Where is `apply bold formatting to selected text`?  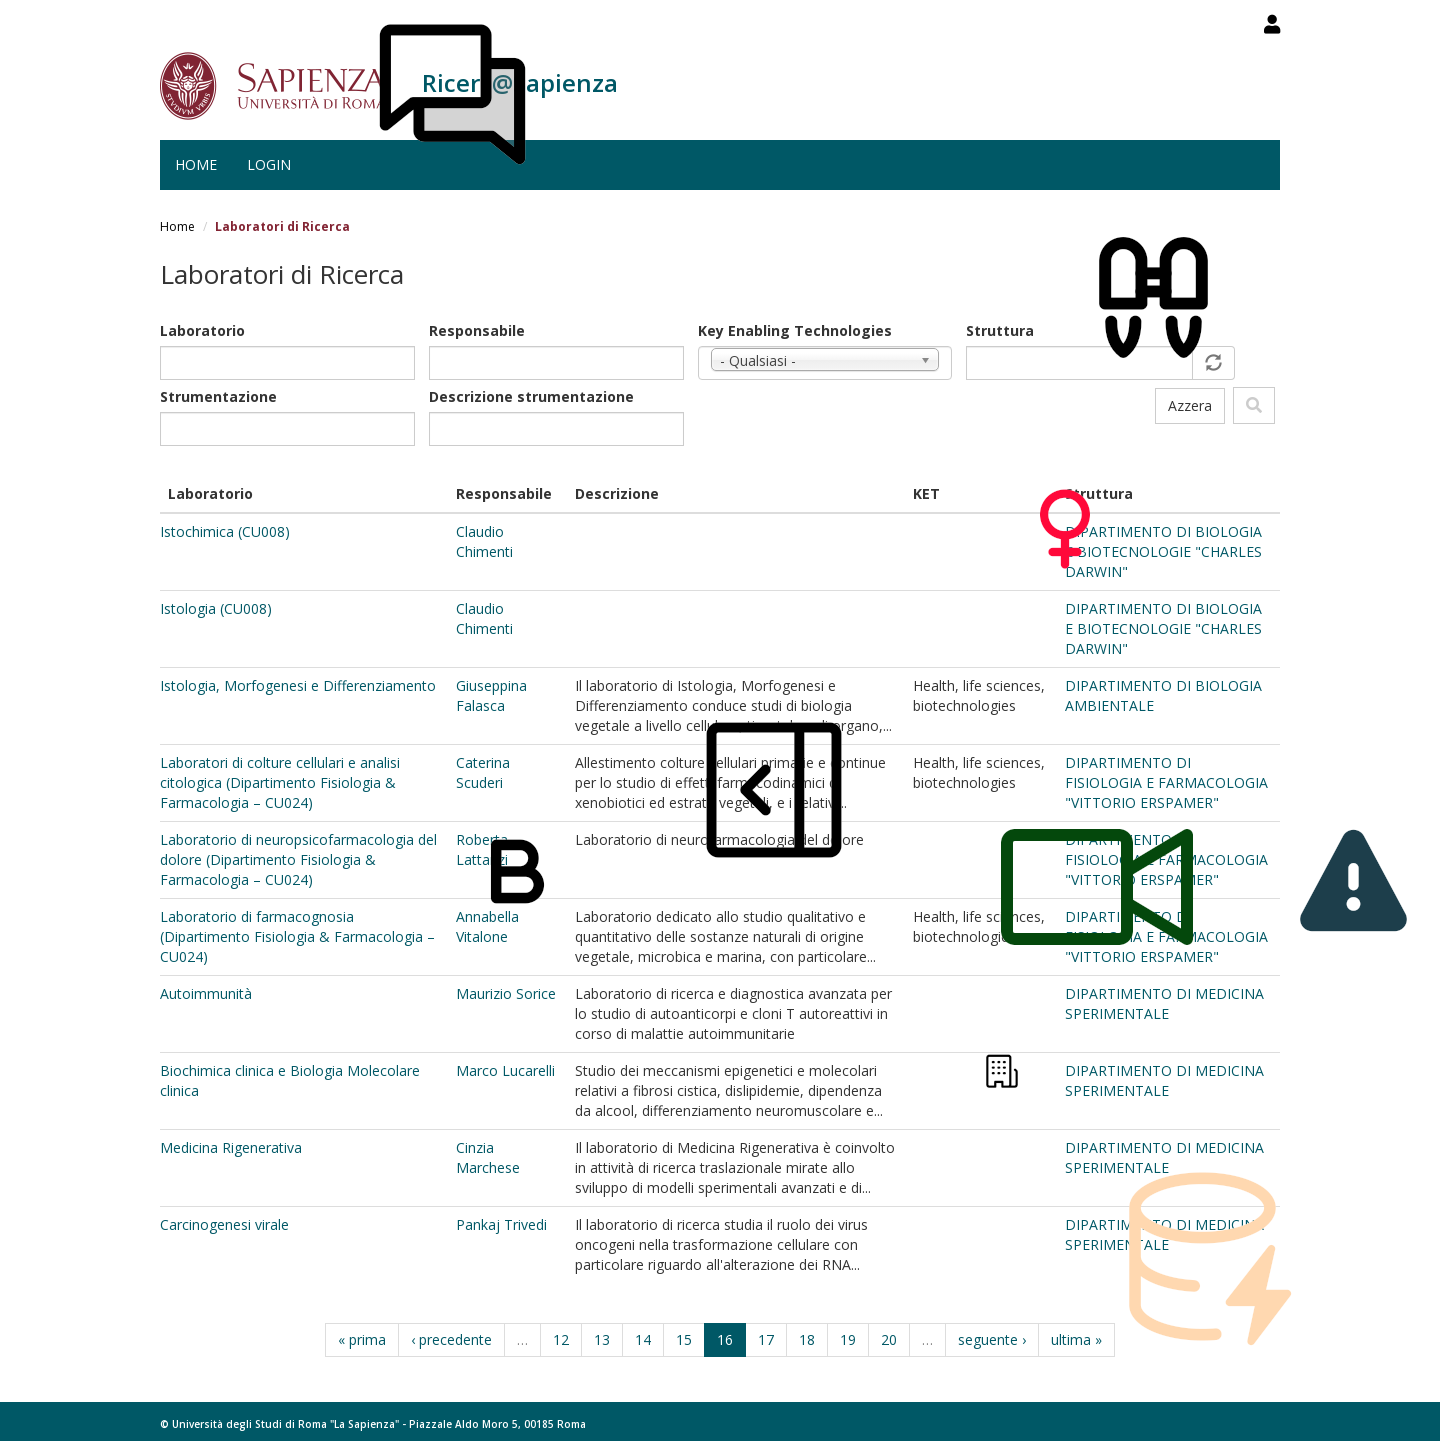
apply bold formatting to selected text is located at coordinates (517, 871).